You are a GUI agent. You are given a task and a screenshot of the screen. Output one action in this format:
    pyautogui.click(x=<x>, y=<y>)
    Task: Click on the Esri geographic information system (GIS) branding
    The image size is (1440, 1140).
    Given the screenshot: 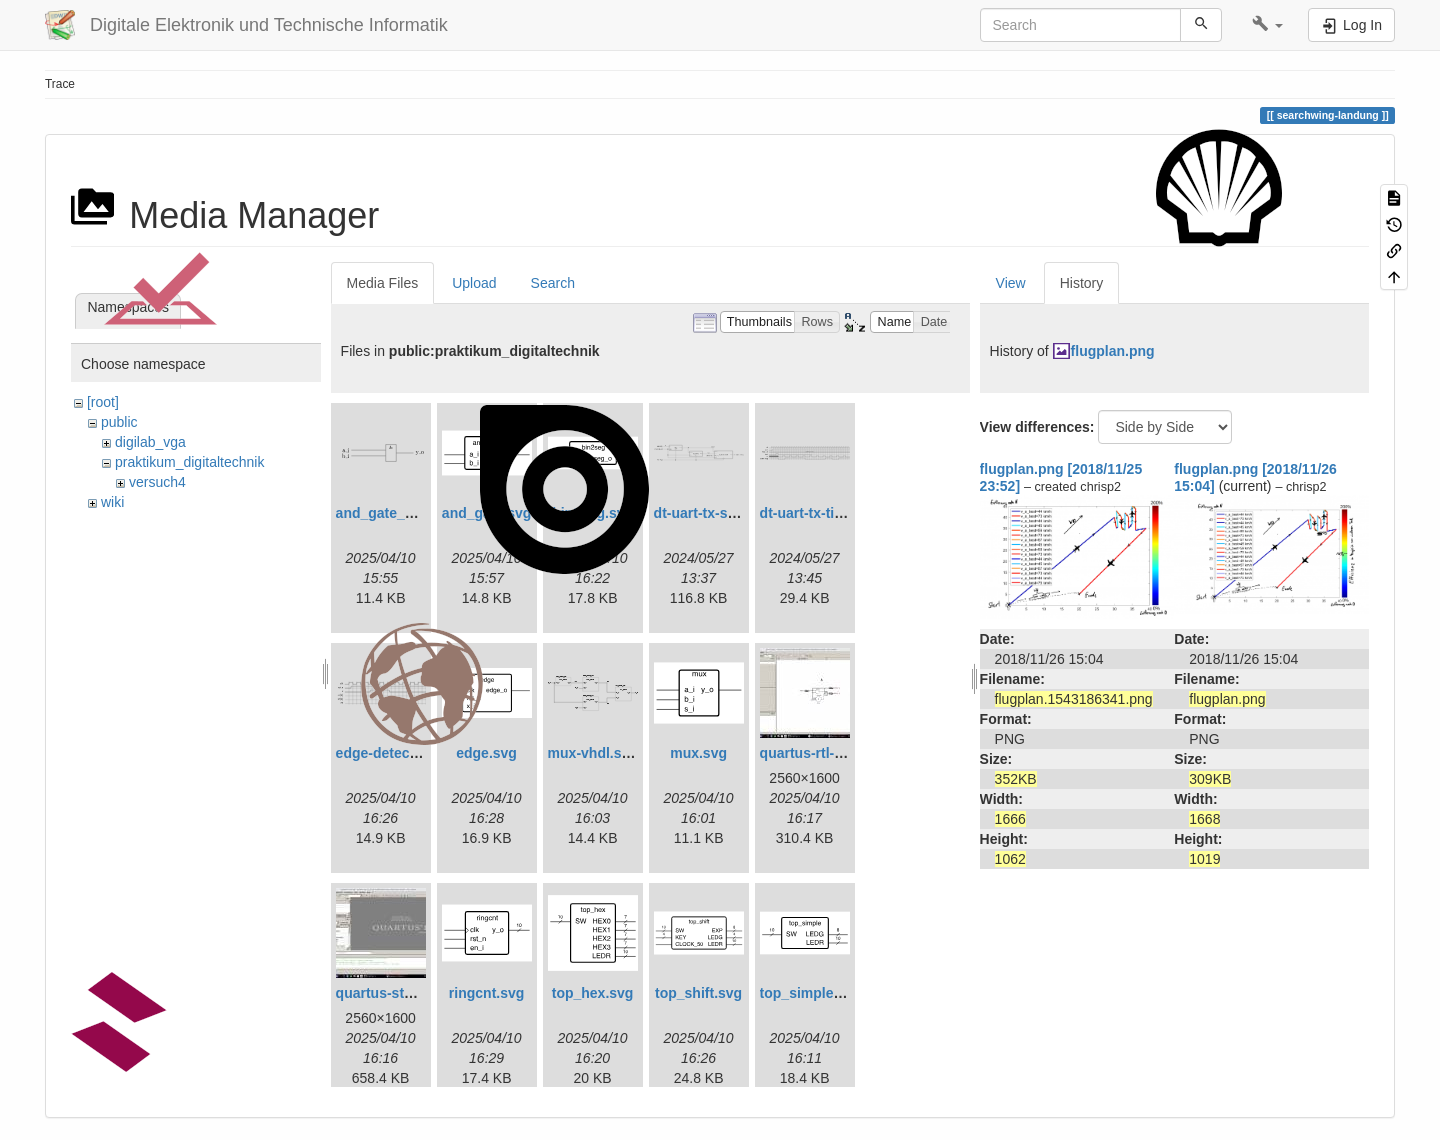 What is the action you would take?
    pyautogui.click(x=422, y=684)
    